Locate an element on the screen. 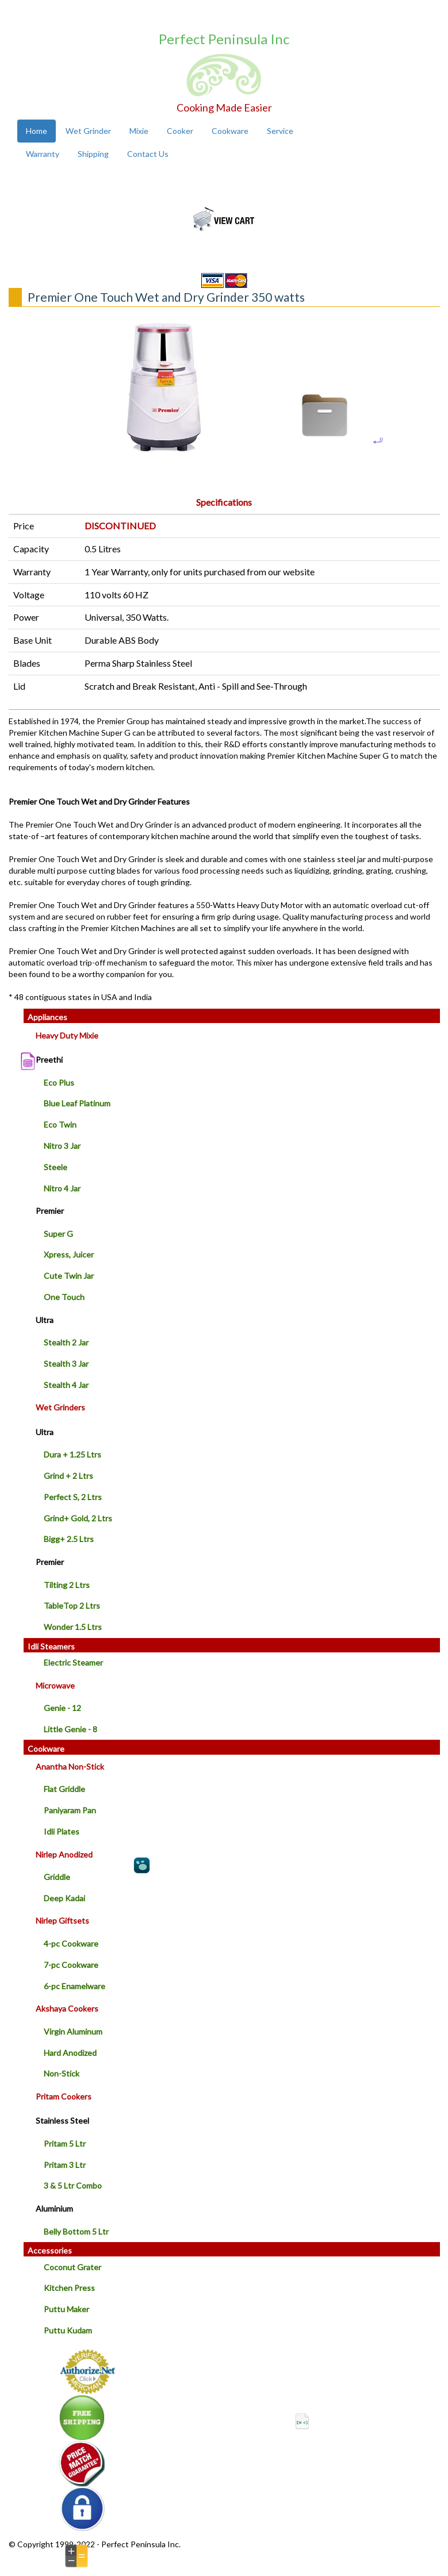  reply to all recipients of an email is located at coordinates (377, 440).